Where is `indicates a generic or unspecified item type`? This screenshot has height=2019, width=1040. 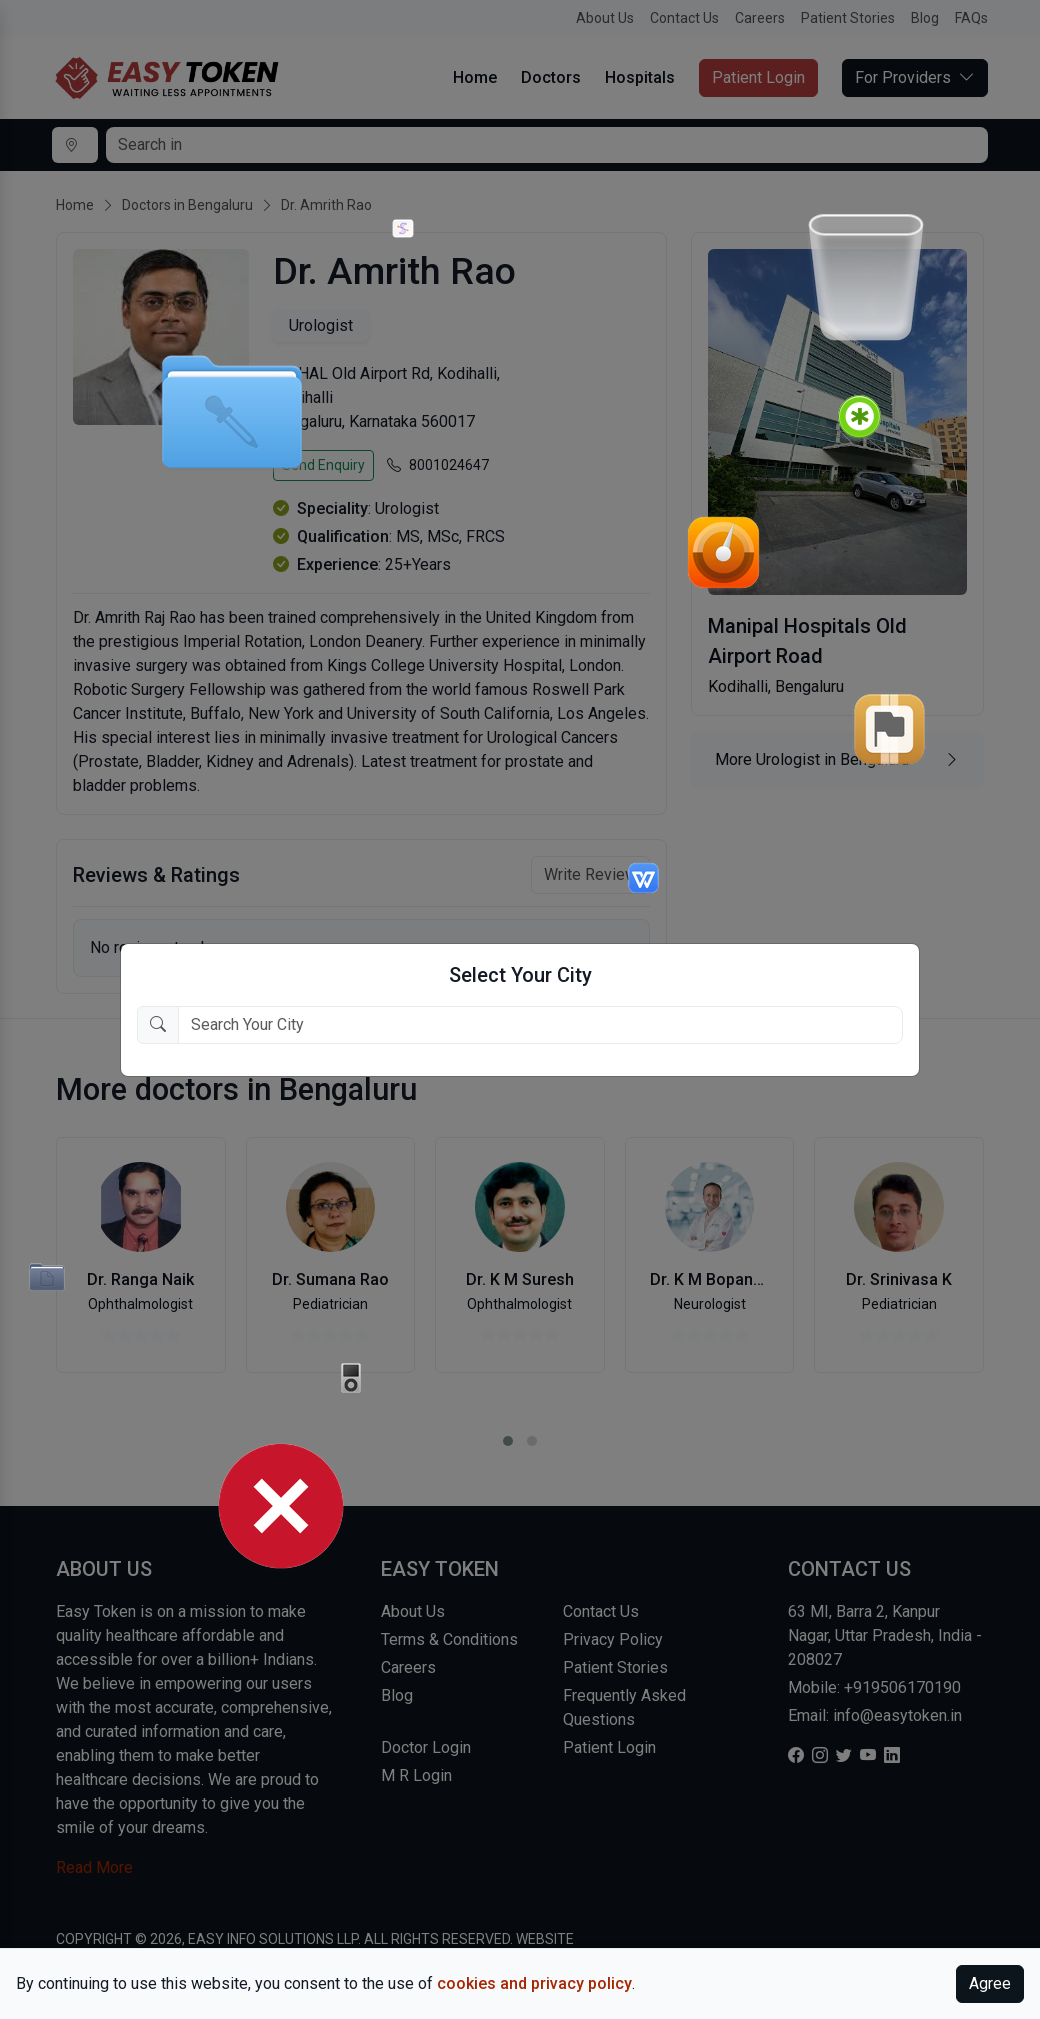
indicates a generic or unspecified item type is located at coordinates (860, 417).